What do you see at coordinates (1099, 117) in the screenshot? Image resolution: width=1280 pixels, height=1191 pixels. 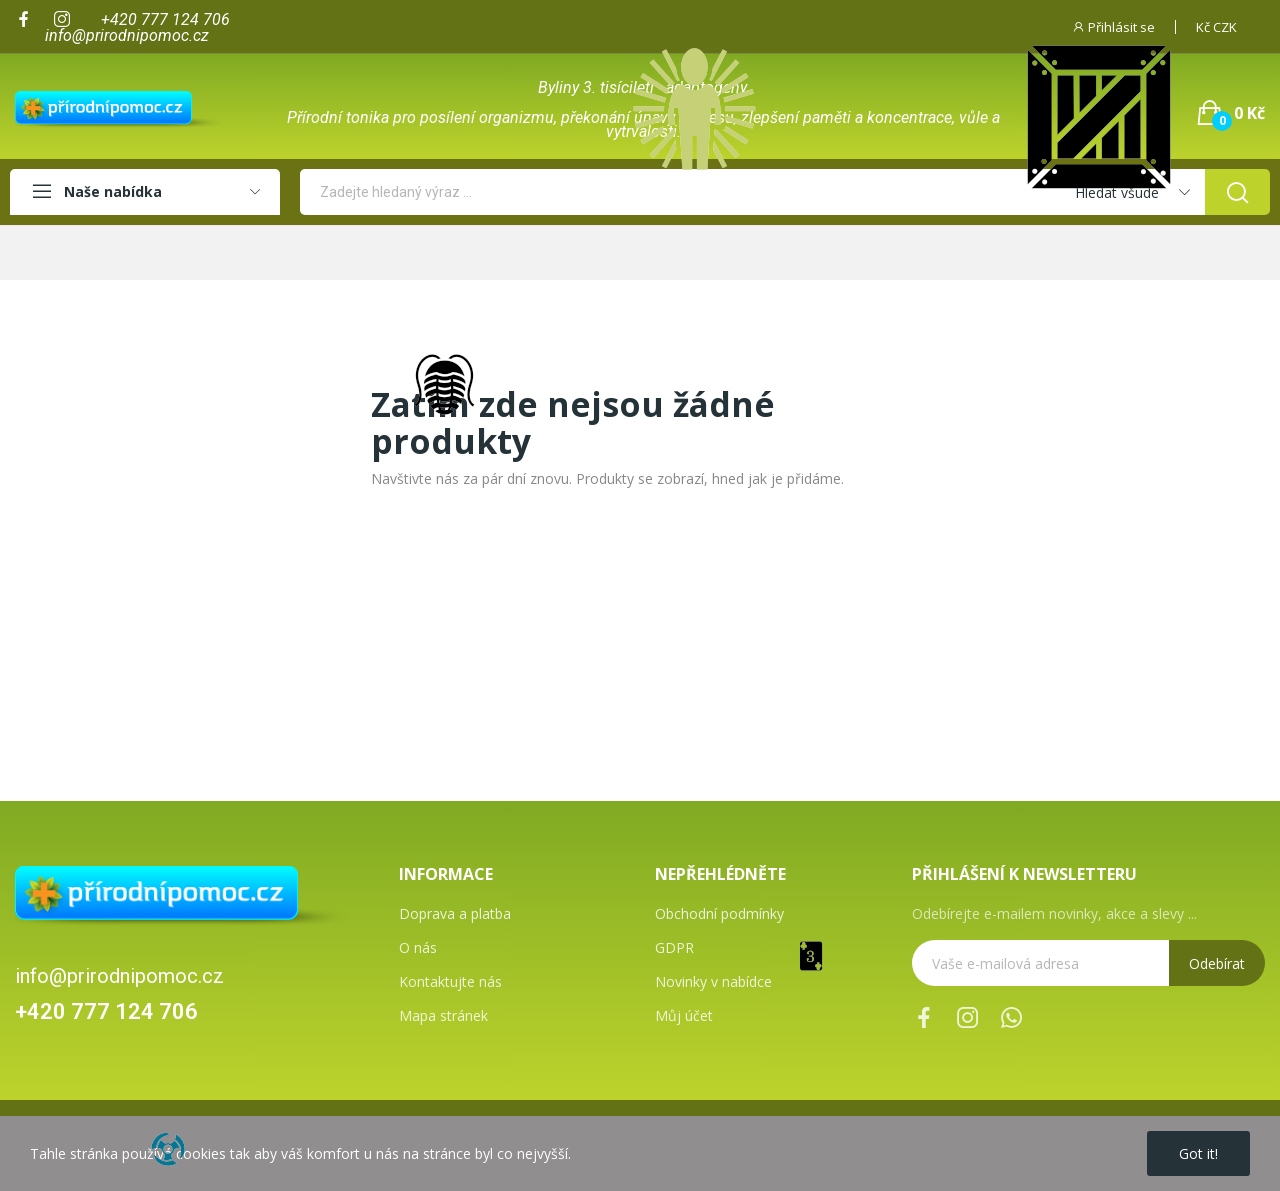 I see `open inventory or storage` at bounding box center [1099, 117].